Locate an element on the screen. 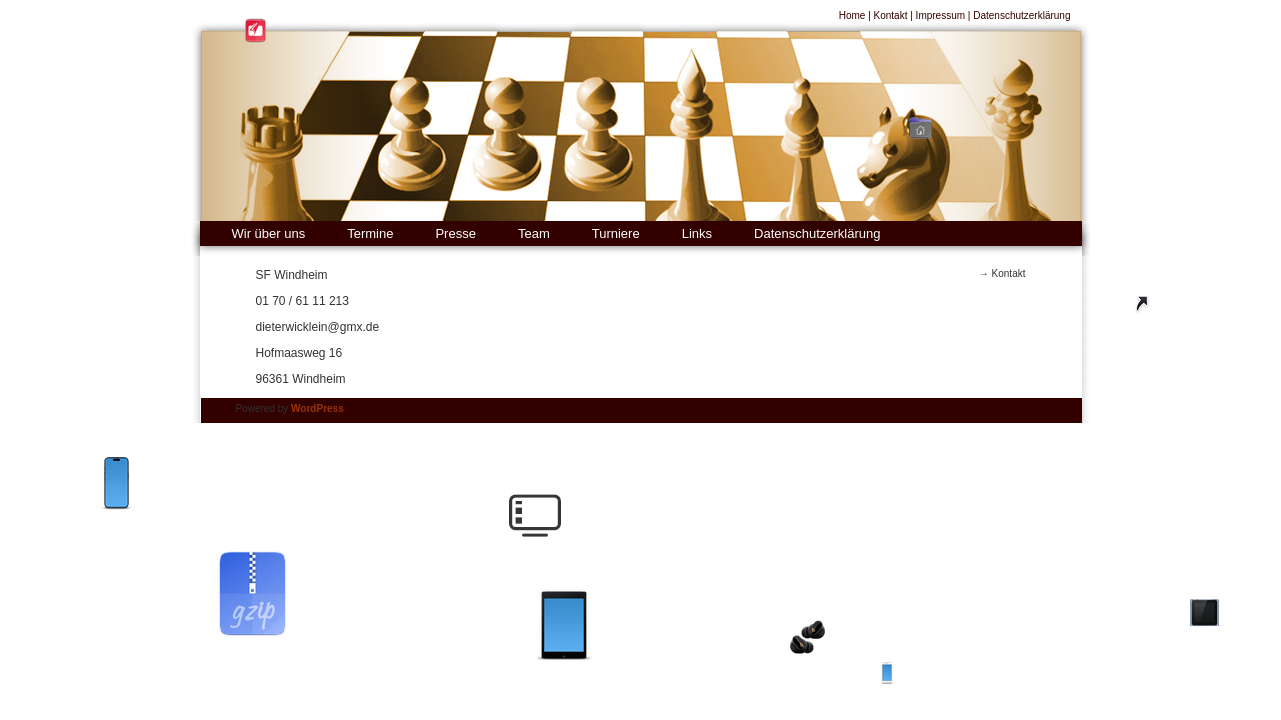 The height and width of the screenshot is (720, 1281). iPhone 16 device icon is located at coordinates (116, 483).